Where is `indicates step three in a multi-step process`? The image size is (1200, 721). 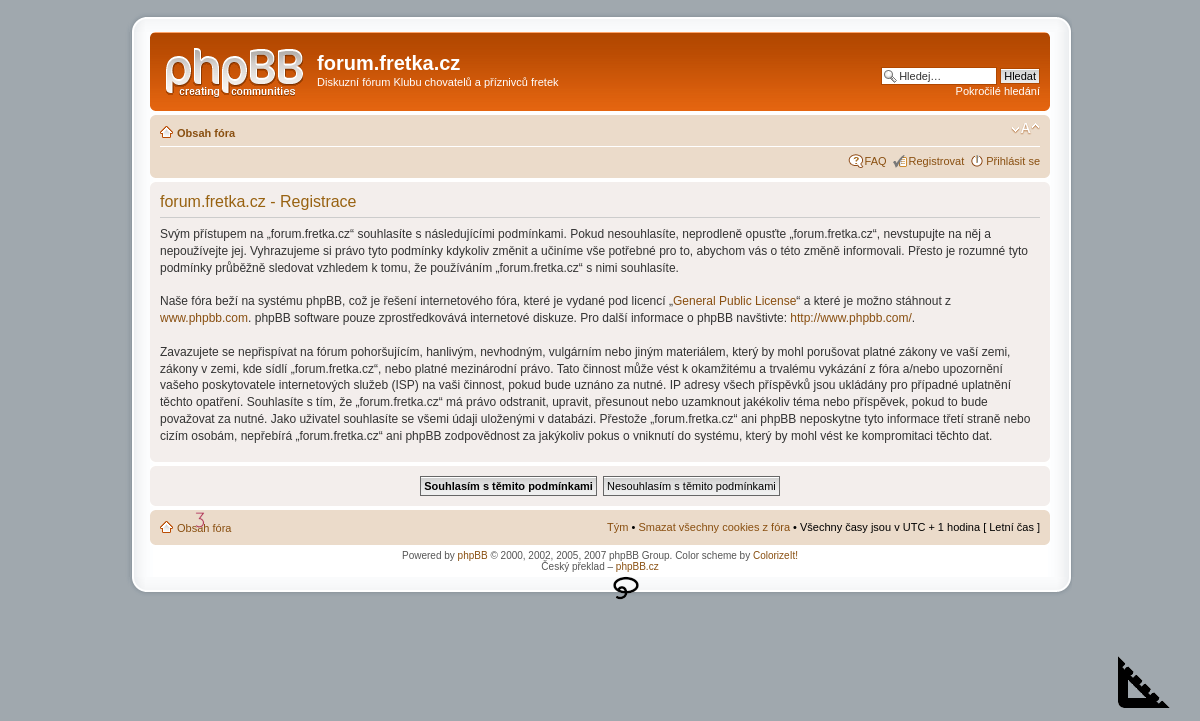
indicates step three in a multi-step process is located at coordinates (200, 520).